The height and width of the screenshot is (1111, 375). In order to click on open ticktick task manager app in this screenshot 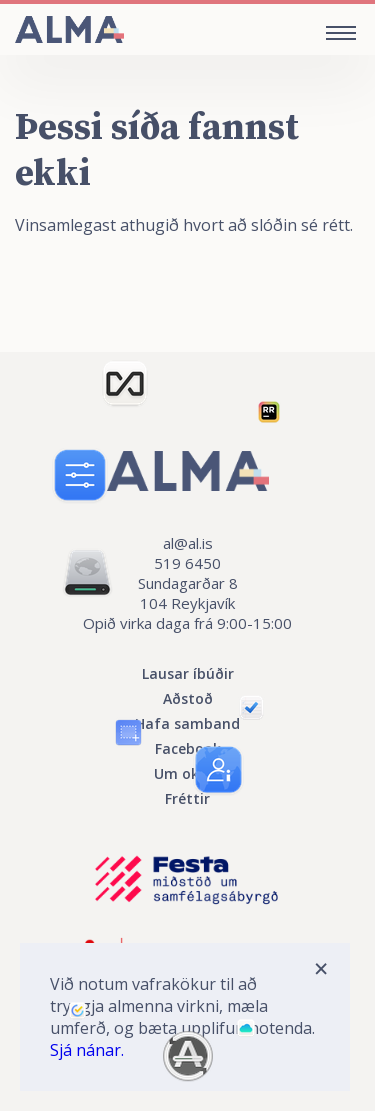, I will do `click(77, 1010)`.